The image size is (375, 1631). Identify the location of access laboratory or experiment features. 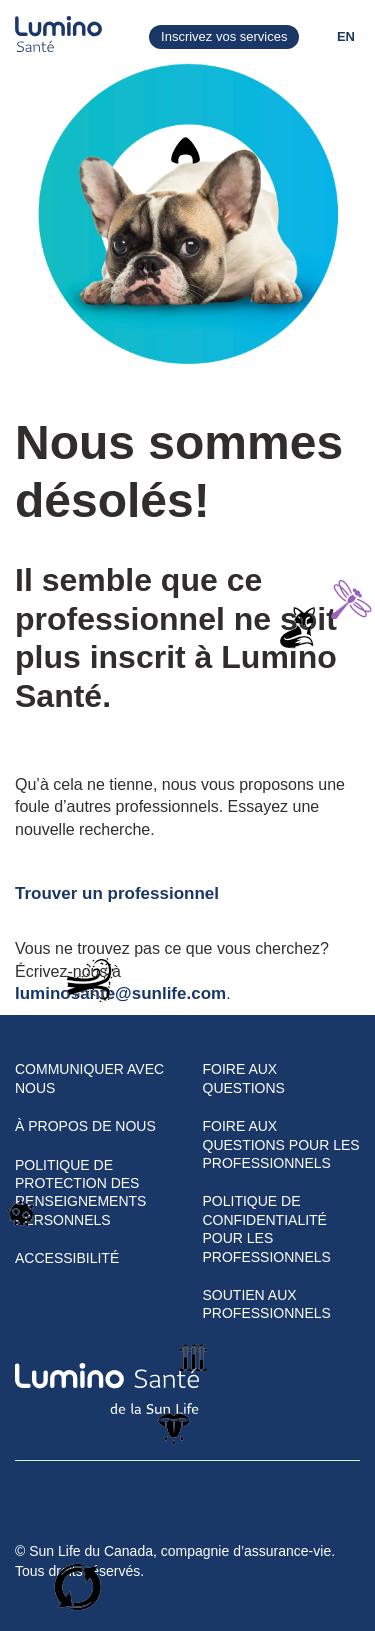
(193, 1357).